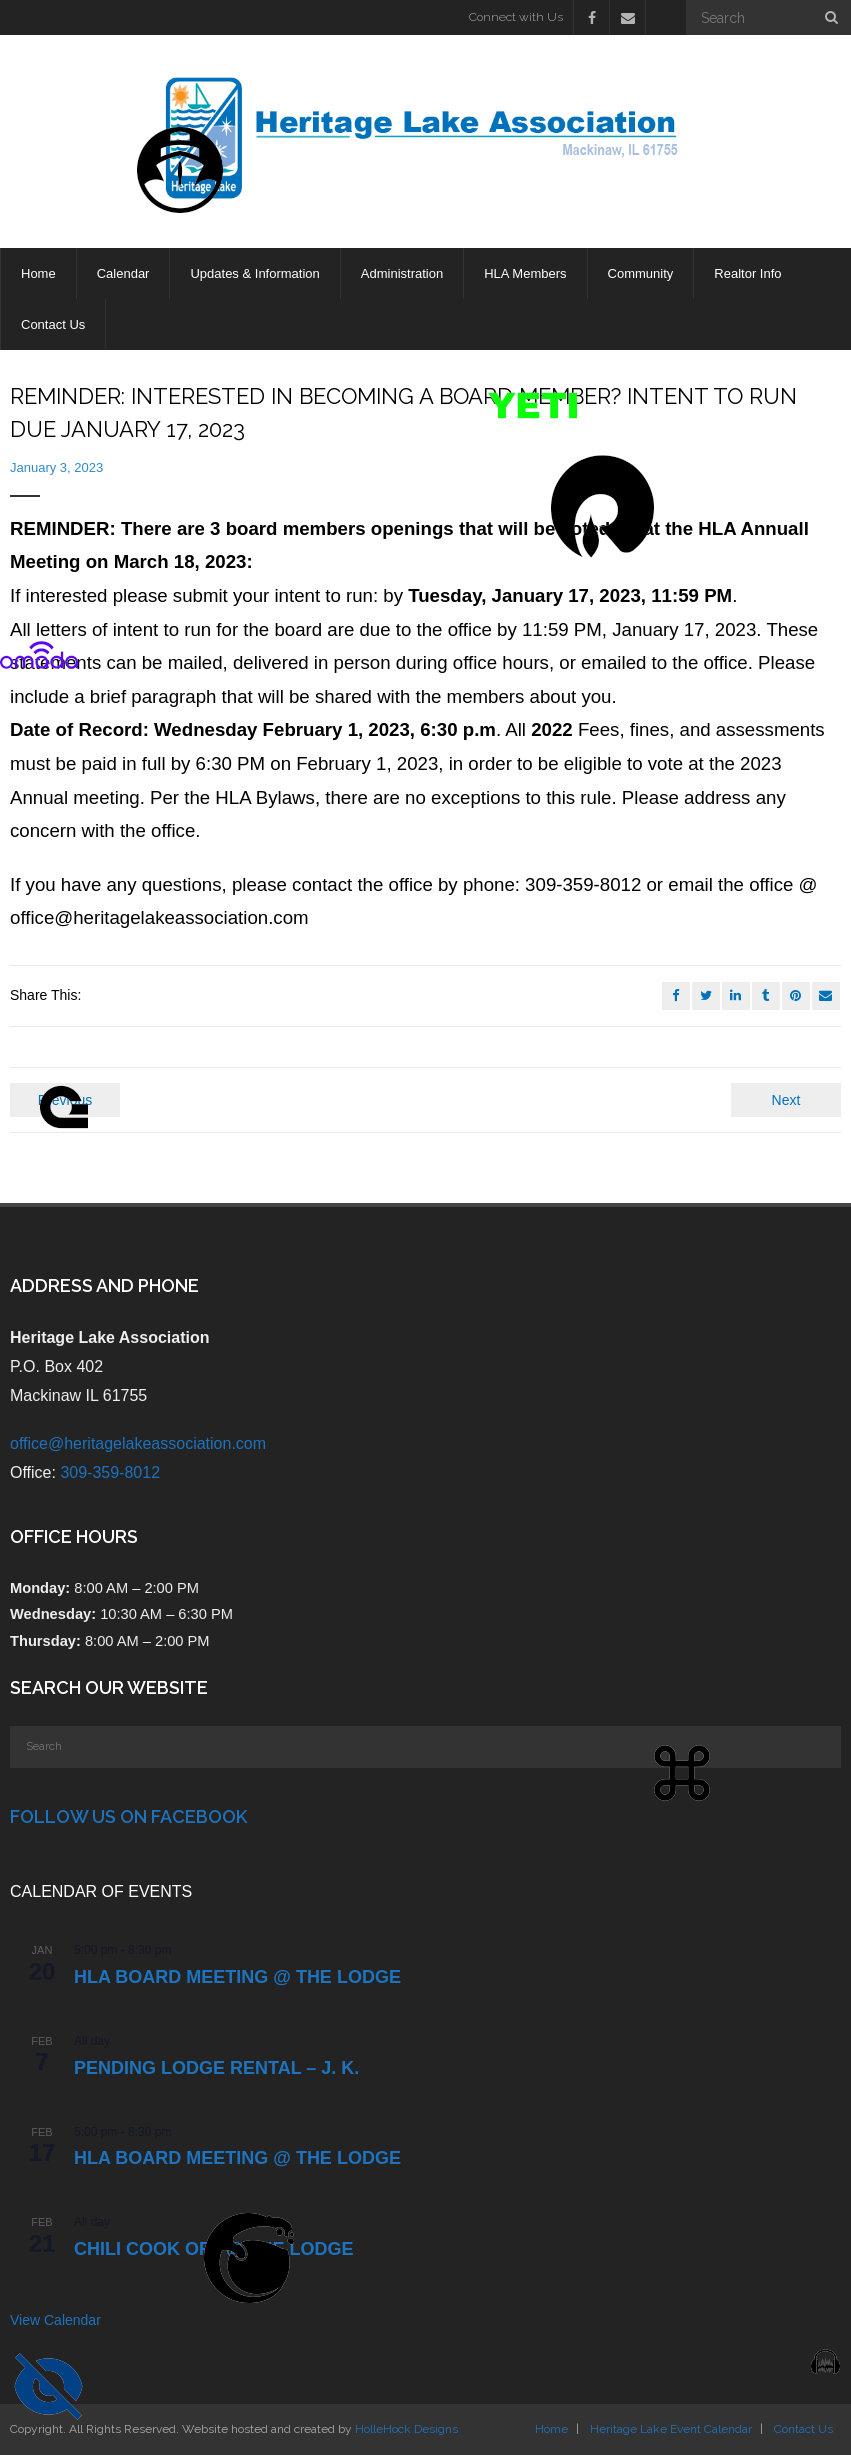 Image resolution: width=851 pixels, height=2455 pixels. I want to click on open lutris gaming platform, so click(249, 2258).